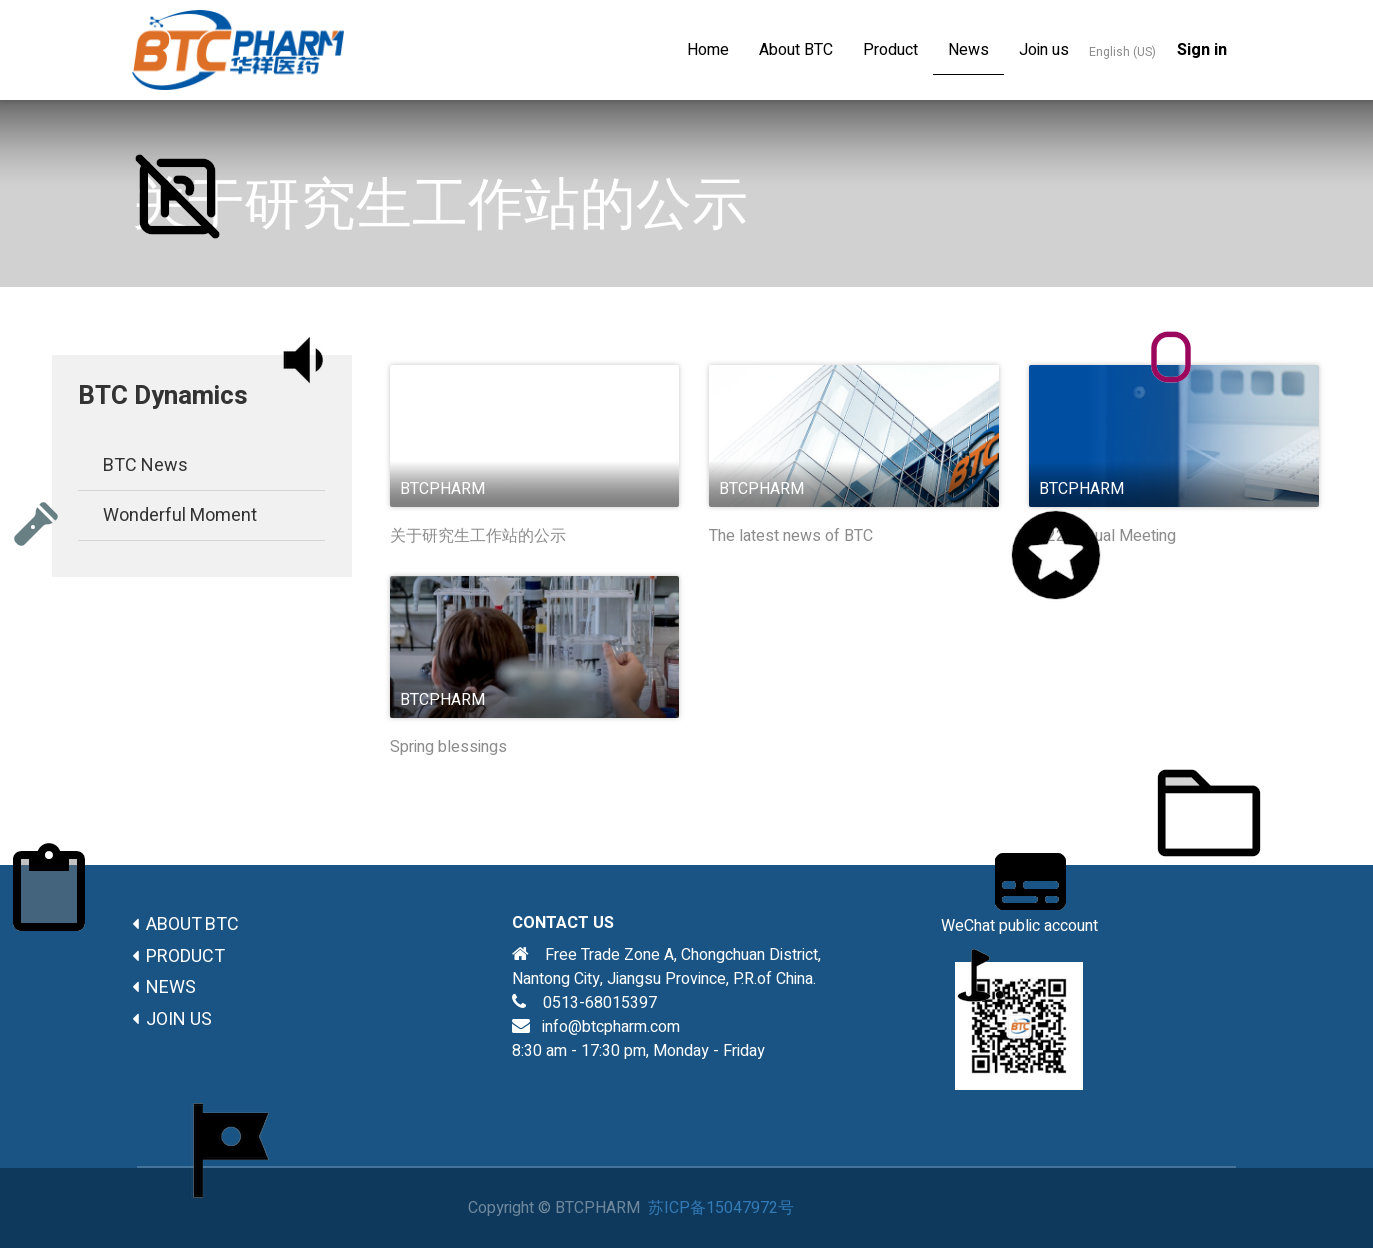 Image resolution: width=1373 pixels, height=1248 pixels. I want to click on mark item as favorite, so click(1056, 555).